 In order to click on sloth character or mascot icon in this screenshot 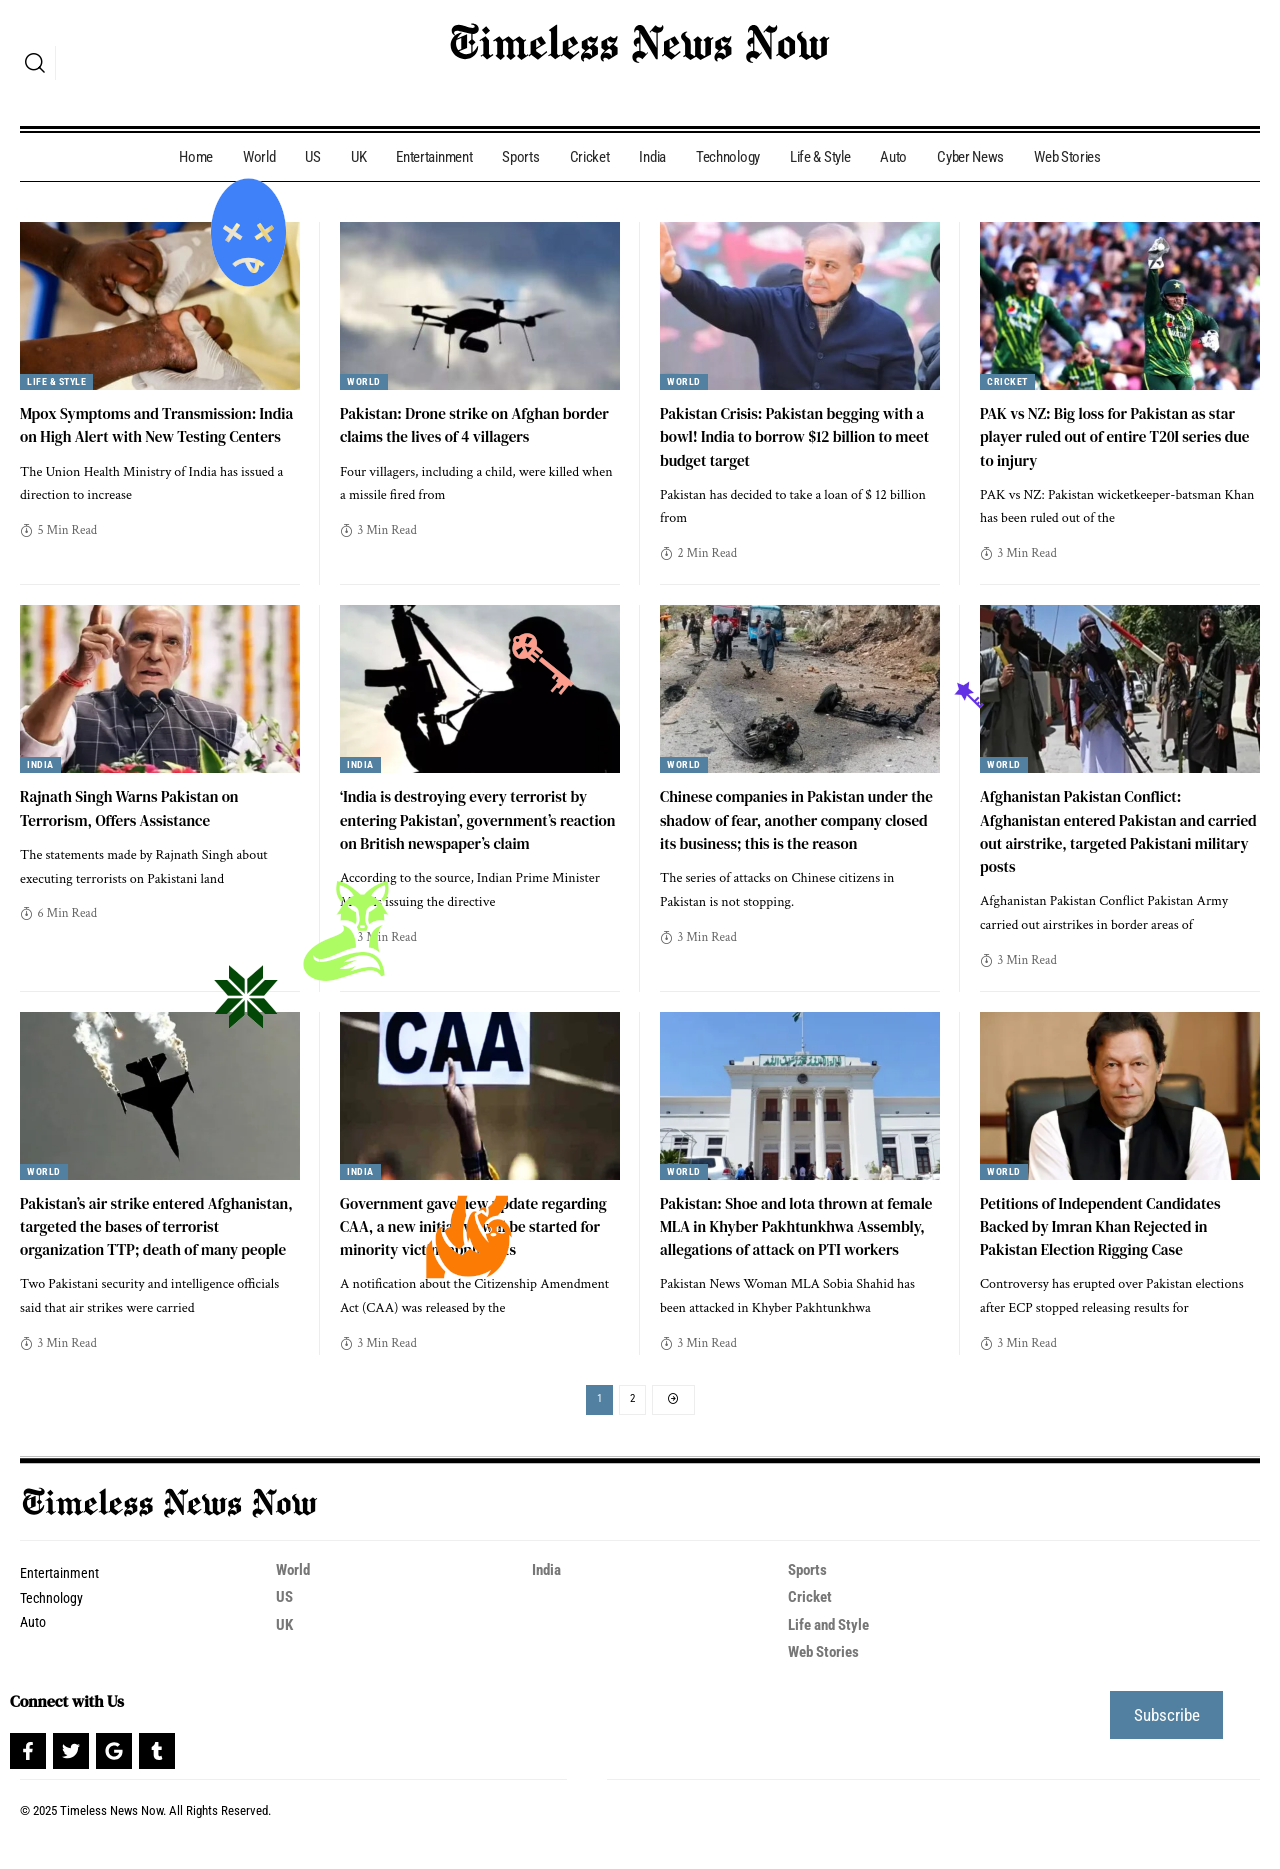, I will do `click(469, 1237)`.